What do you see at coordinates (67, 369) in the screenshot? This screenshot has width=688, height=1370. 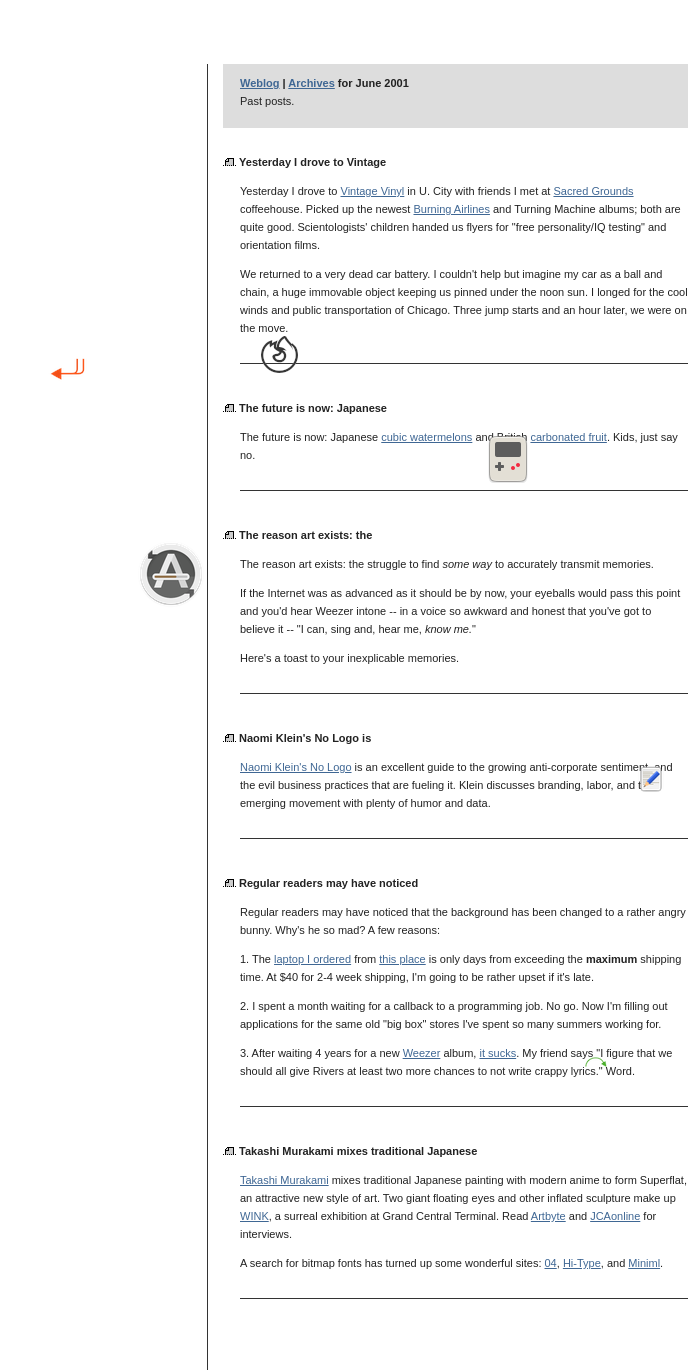 I see `reply to all recipients of an email` at bounding box center [67, 369].